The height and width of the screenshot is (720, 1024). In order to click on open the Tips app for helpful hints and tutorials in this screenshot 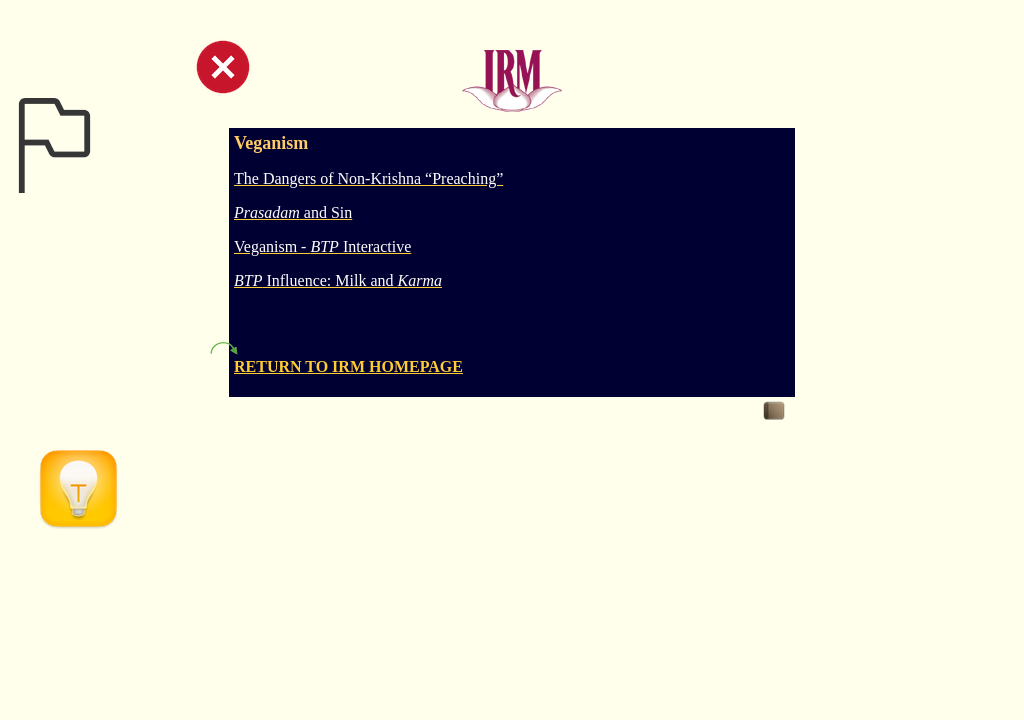, I will do `click(78, 488)`.